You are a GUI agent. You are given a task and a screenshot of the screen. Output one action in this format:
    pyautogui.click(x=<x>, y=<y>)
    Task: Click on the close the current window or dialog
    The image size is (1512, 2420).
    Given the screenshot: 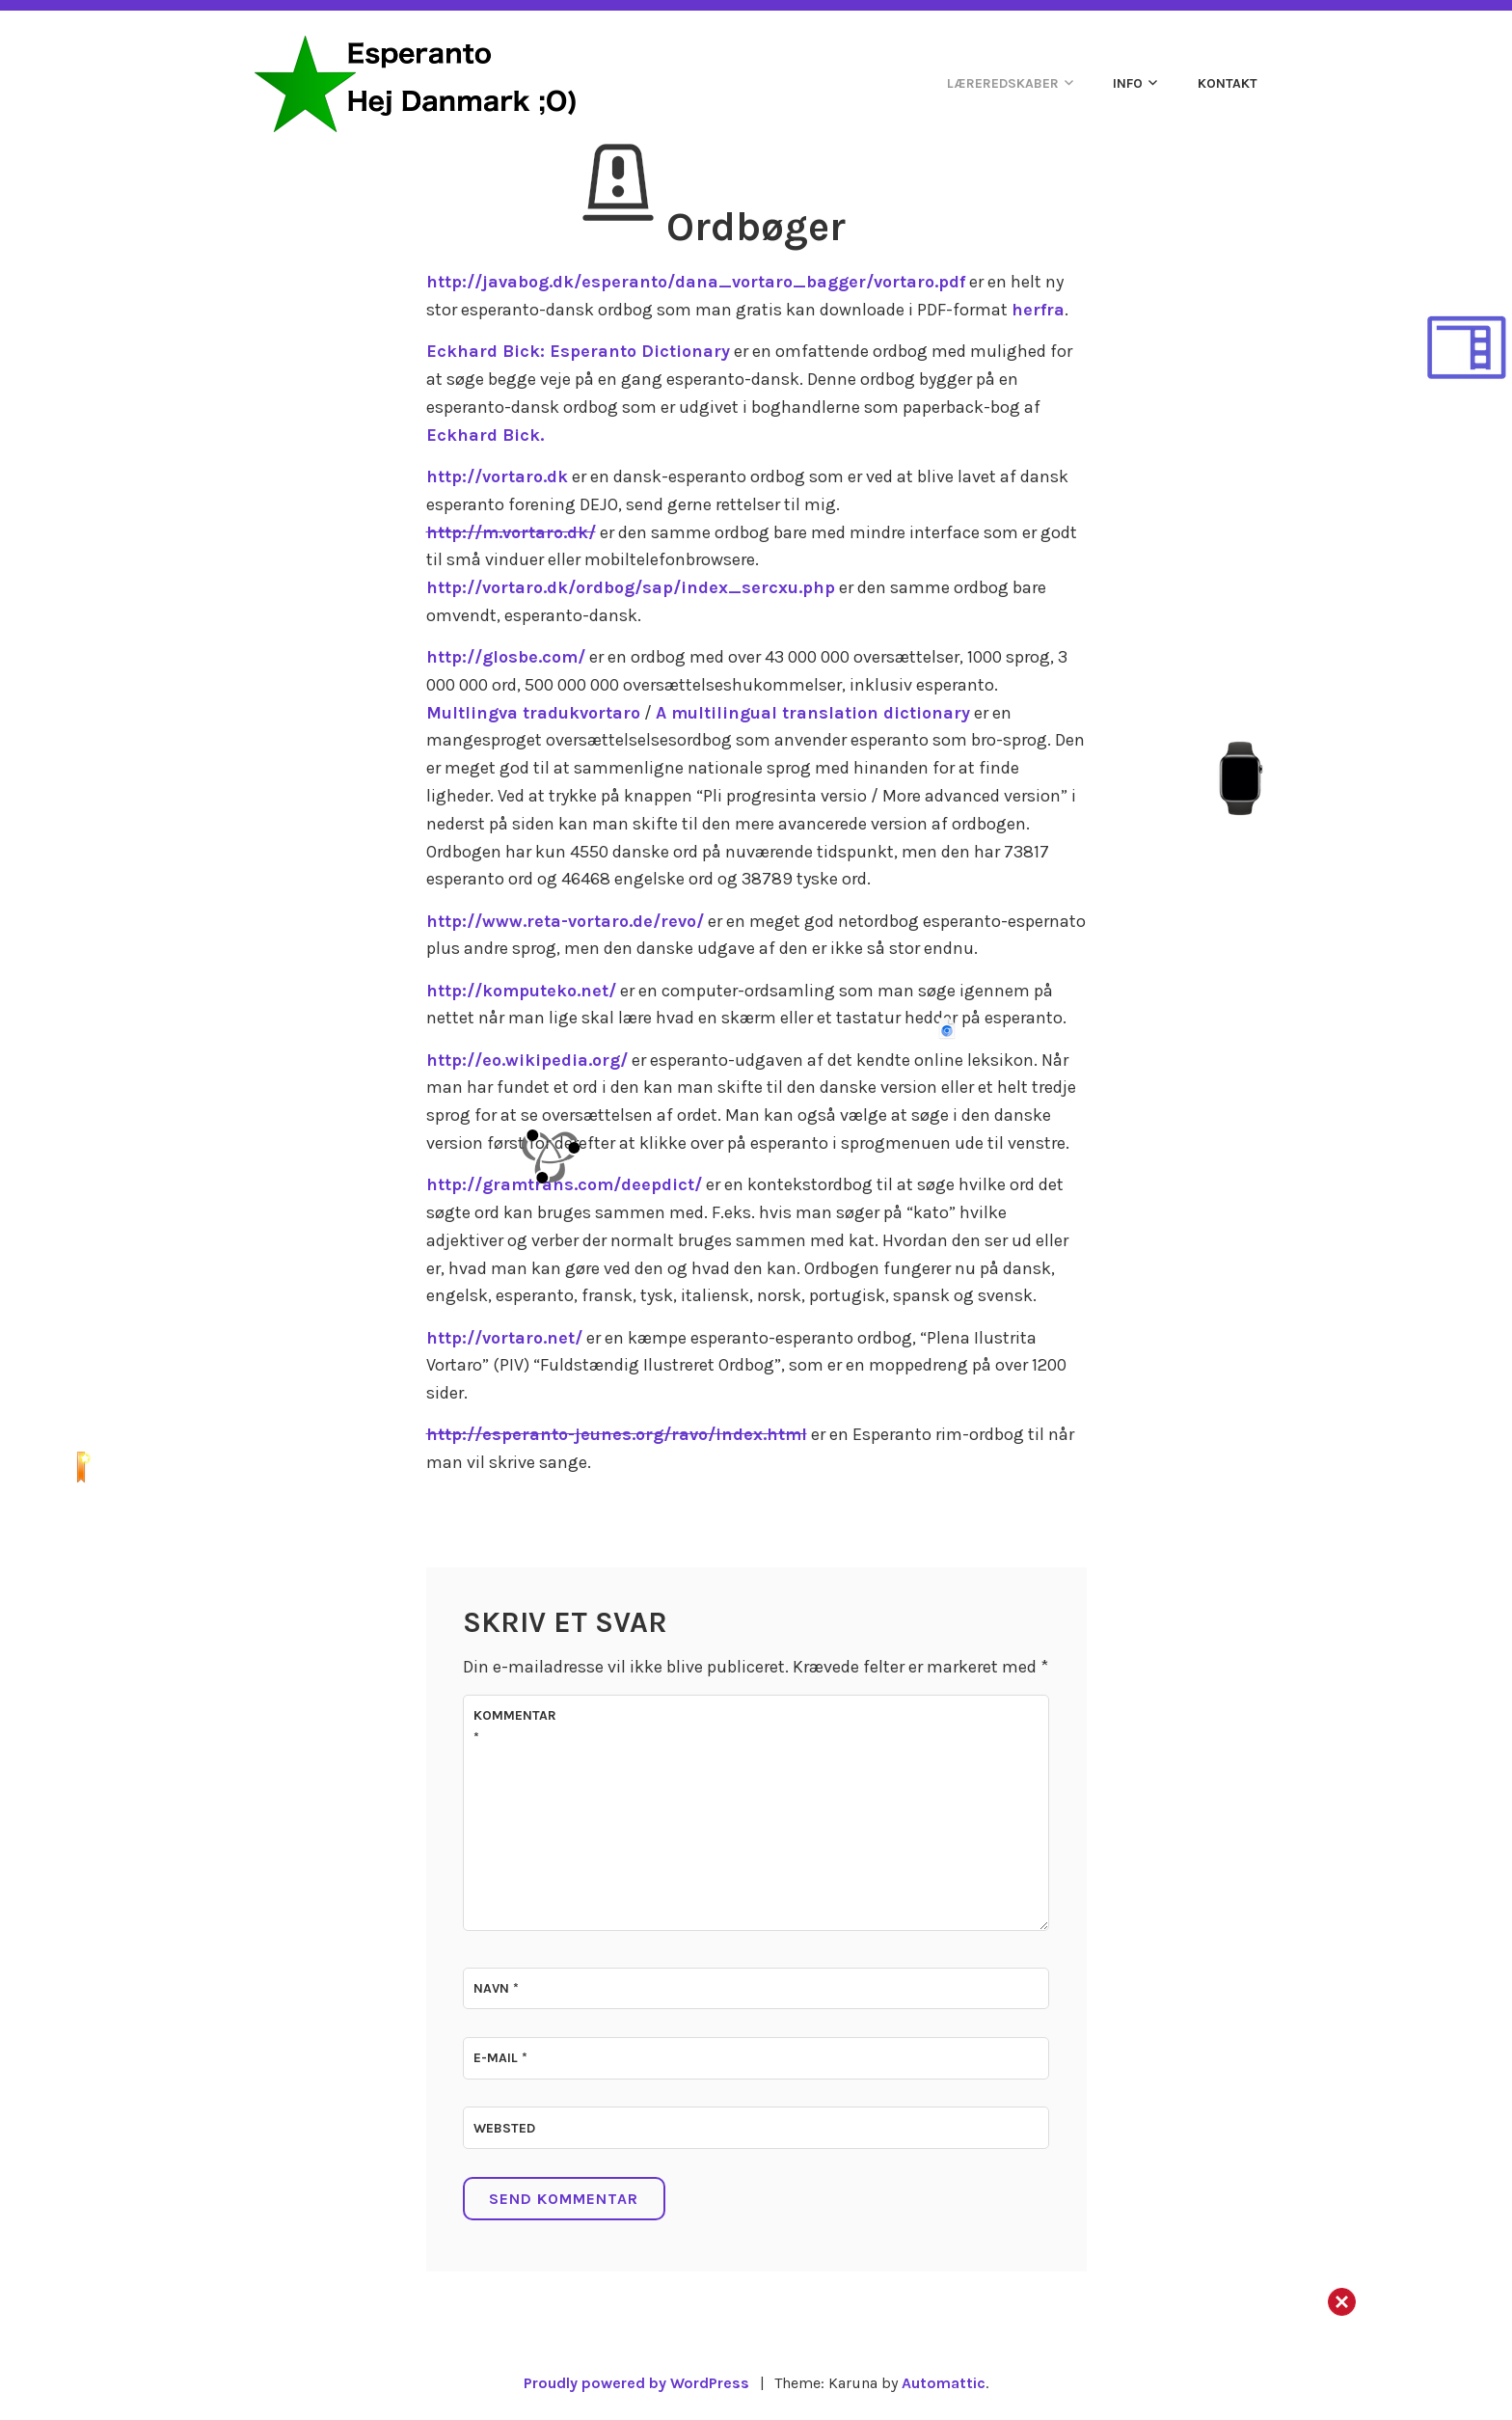 What is the action you would take?
    pyautogui.click(x=1341, y=2301)
    